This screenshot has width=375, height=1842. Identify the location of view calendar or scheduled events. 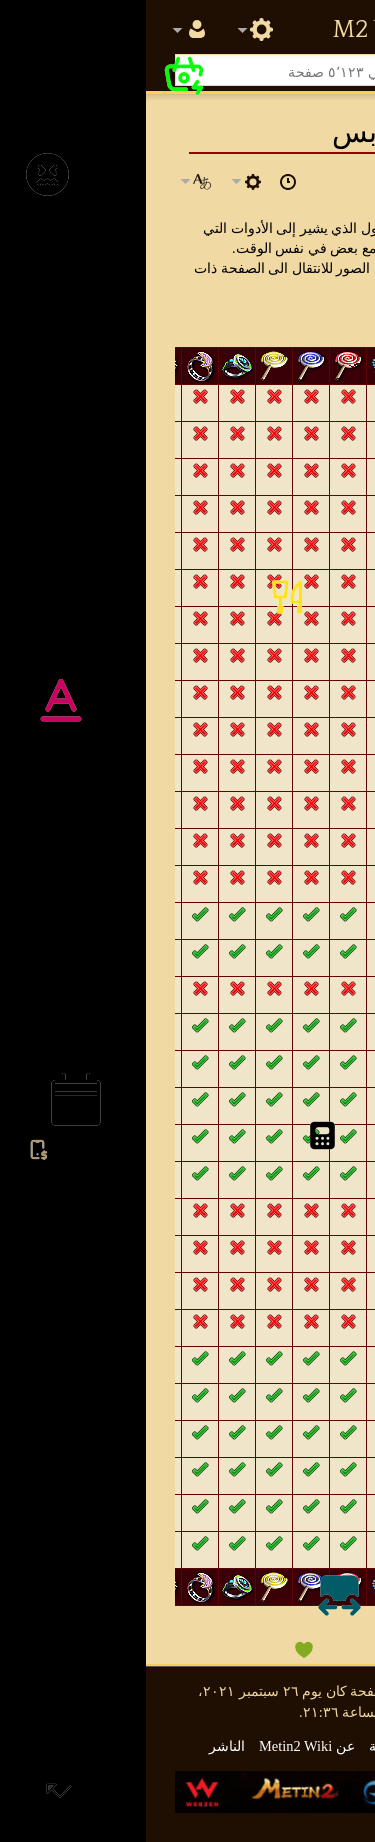
(76, 1101).